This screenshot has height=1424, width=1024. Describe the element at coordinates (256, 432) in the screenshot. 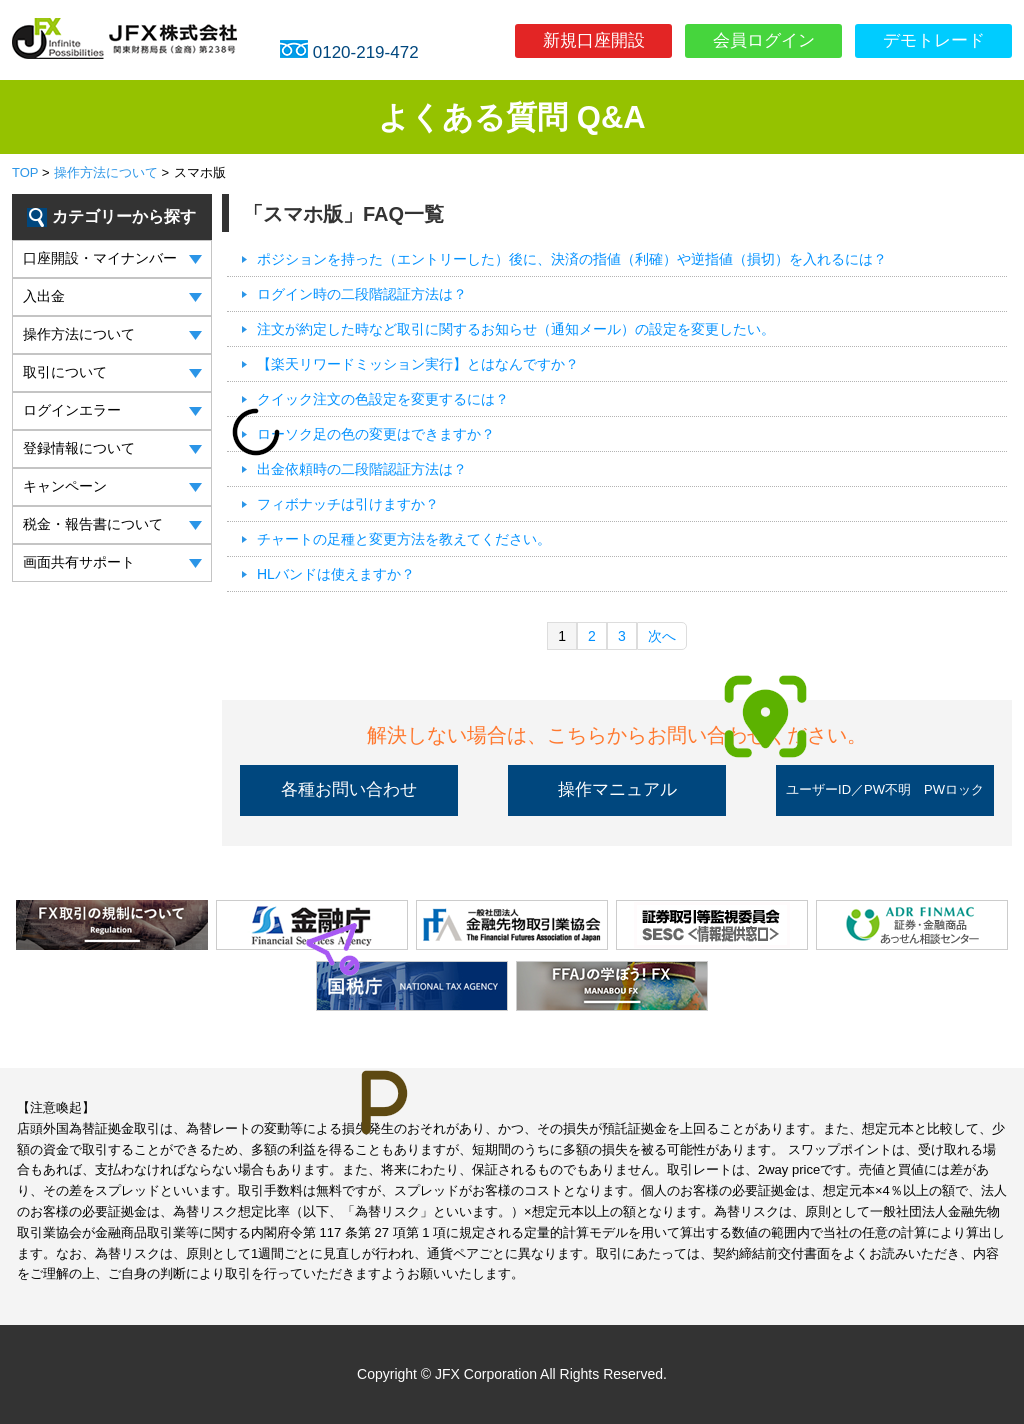

I see `loading content in progress` at that location.